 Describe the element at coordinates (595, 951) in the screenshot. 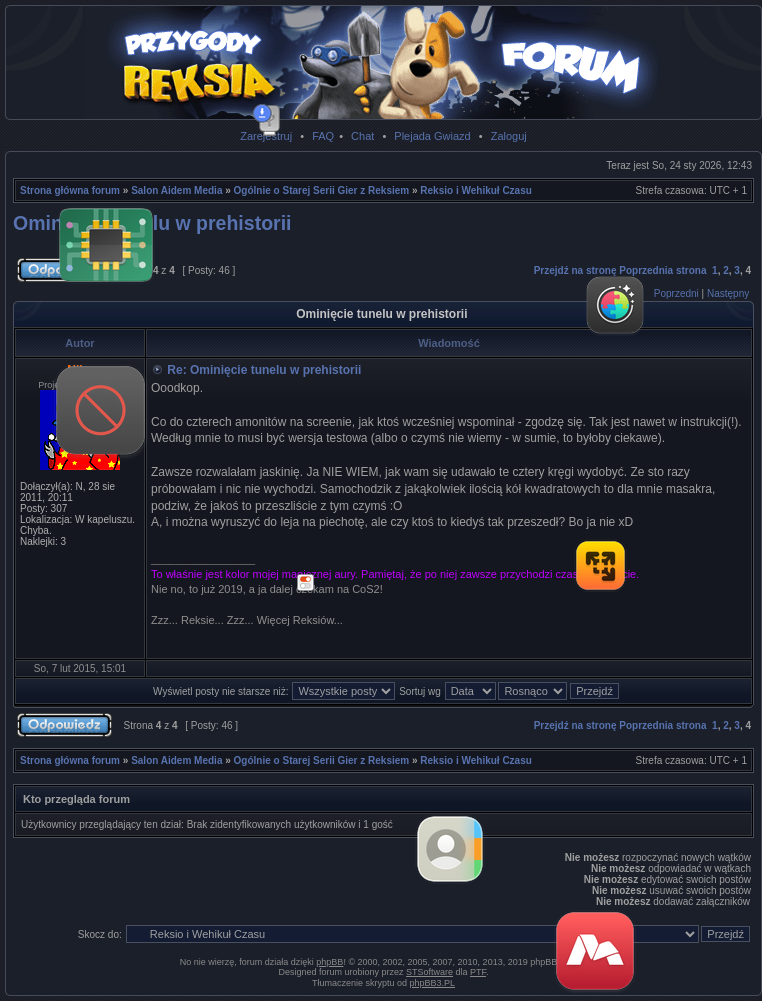

I see `open master pdf editor application` at that location.